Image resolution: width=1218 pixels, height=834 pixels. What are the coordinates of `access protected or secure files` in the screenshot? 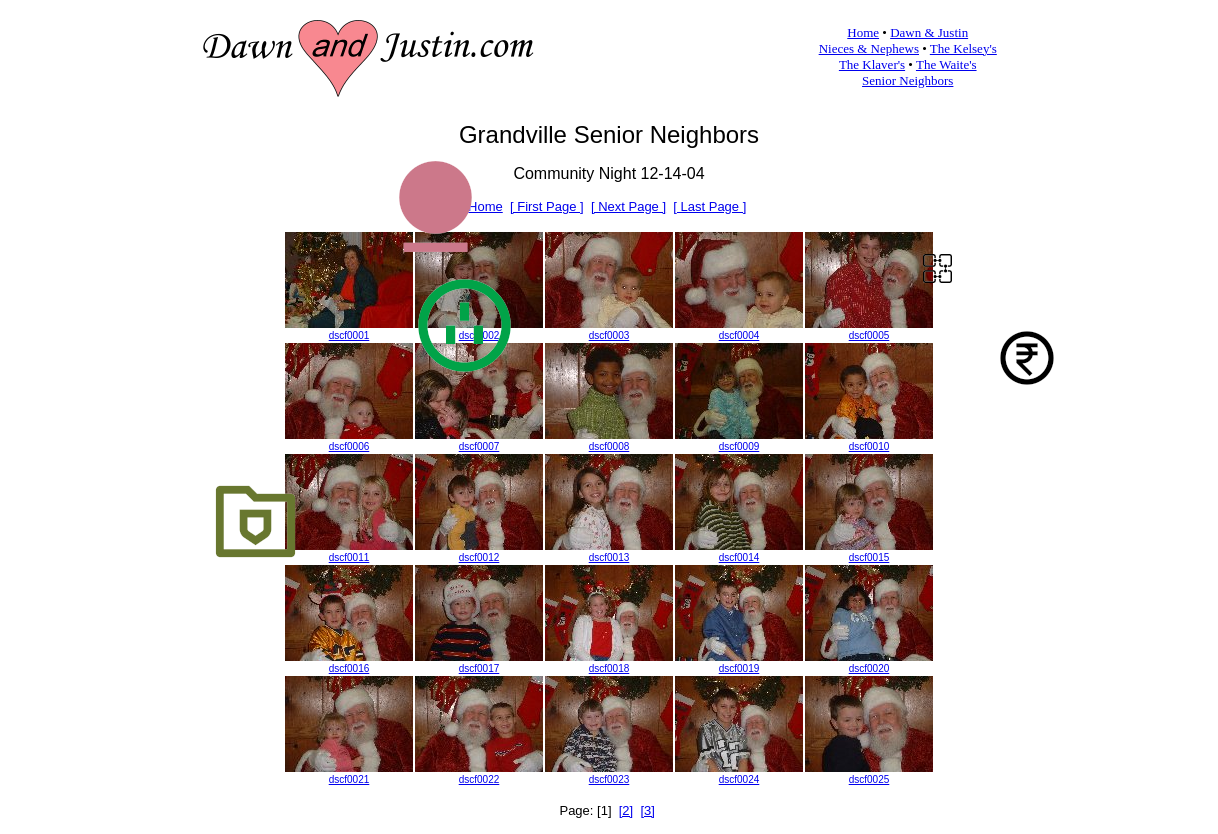 It's located at (255, 521).